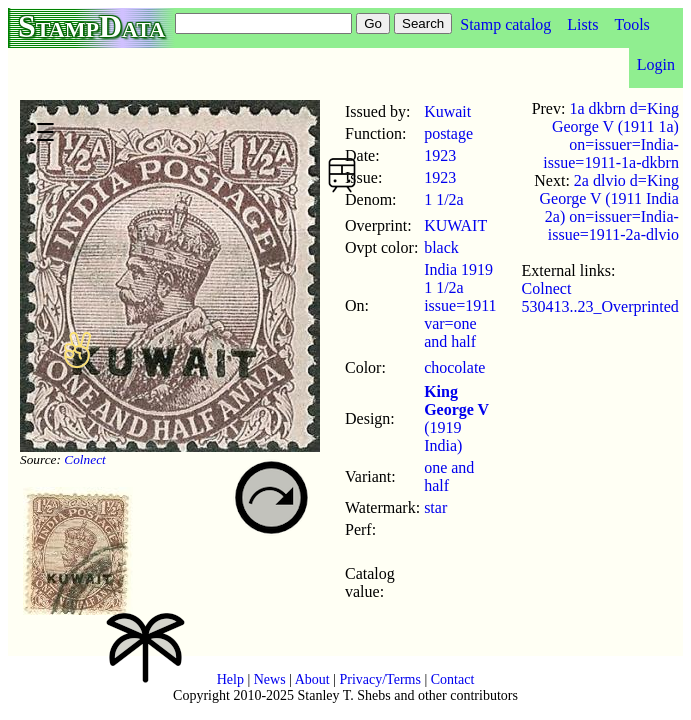 The image size is (691, 720). I want to click on send a peace sign reaction, so click(77, 350).